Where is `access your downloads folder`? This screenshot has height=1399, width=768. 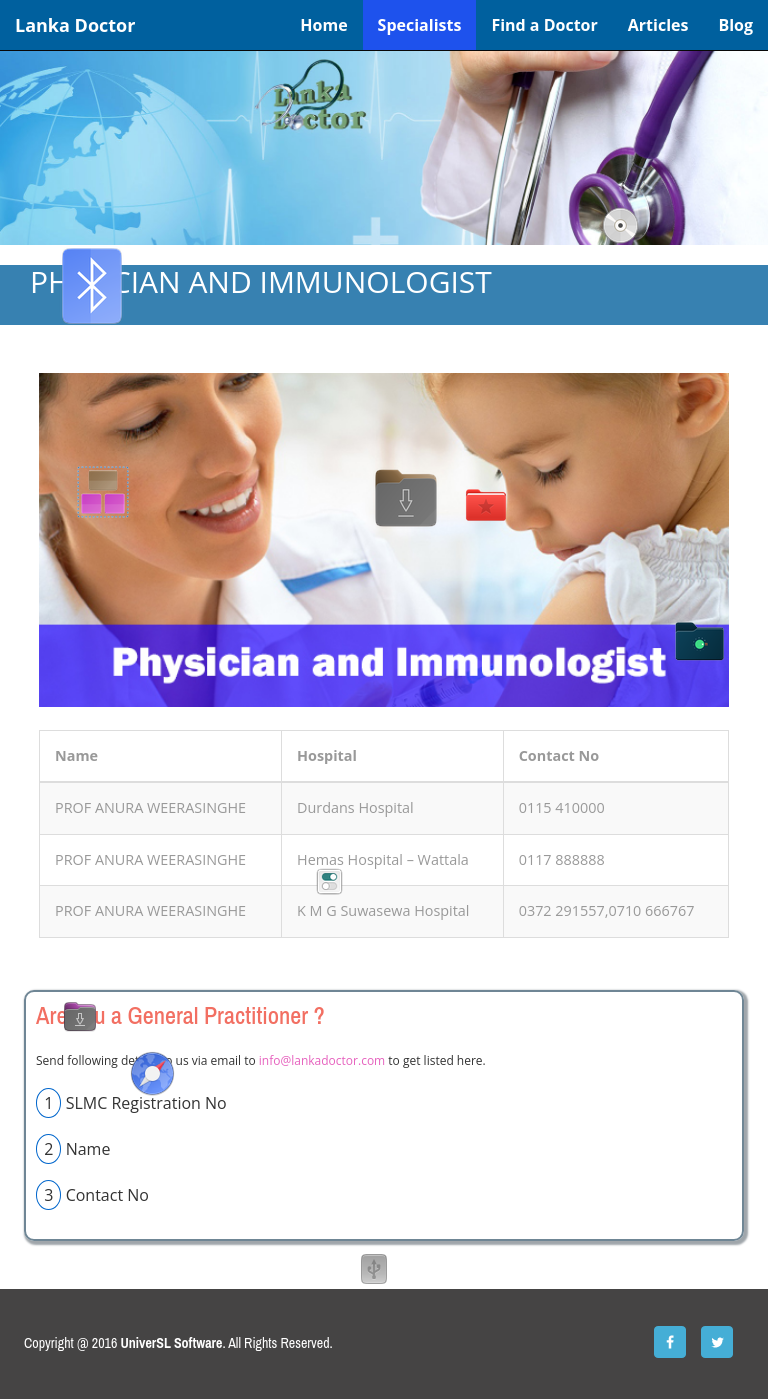 access your downloads folder is located at coordinates (406, 498).